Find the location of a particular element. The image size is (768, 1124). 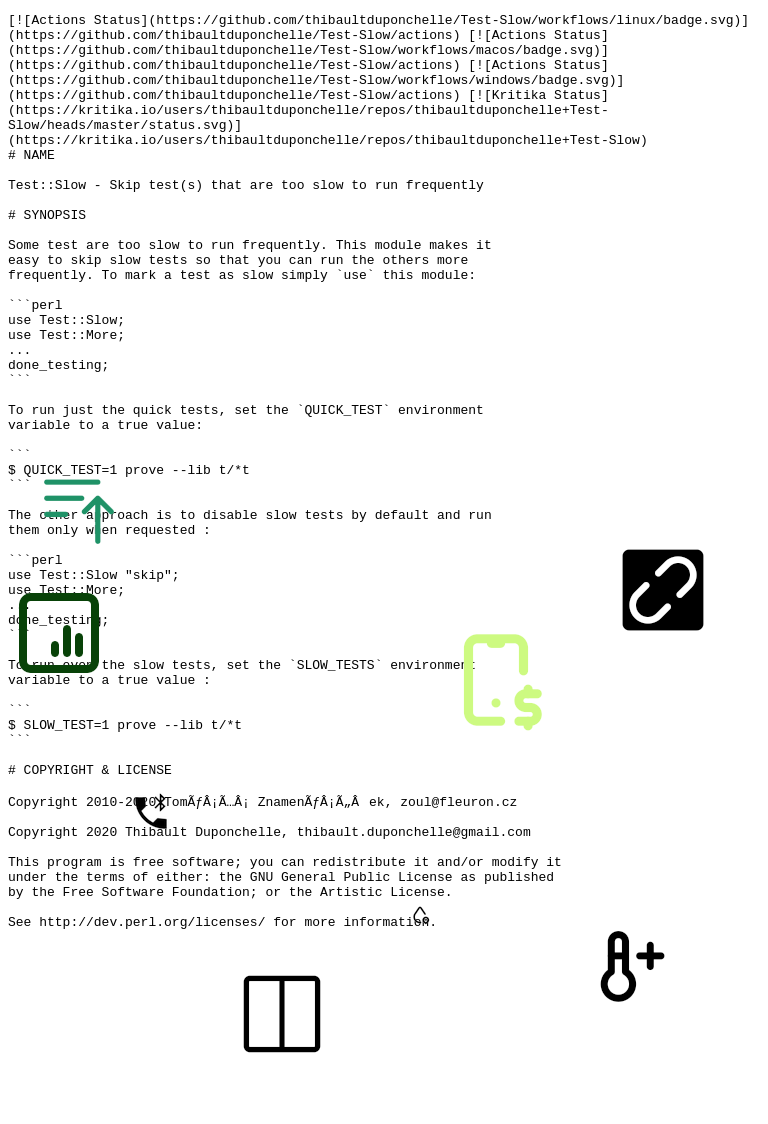

indicates an active call using a bluetooth speaker is located at coordinates (151, 813).